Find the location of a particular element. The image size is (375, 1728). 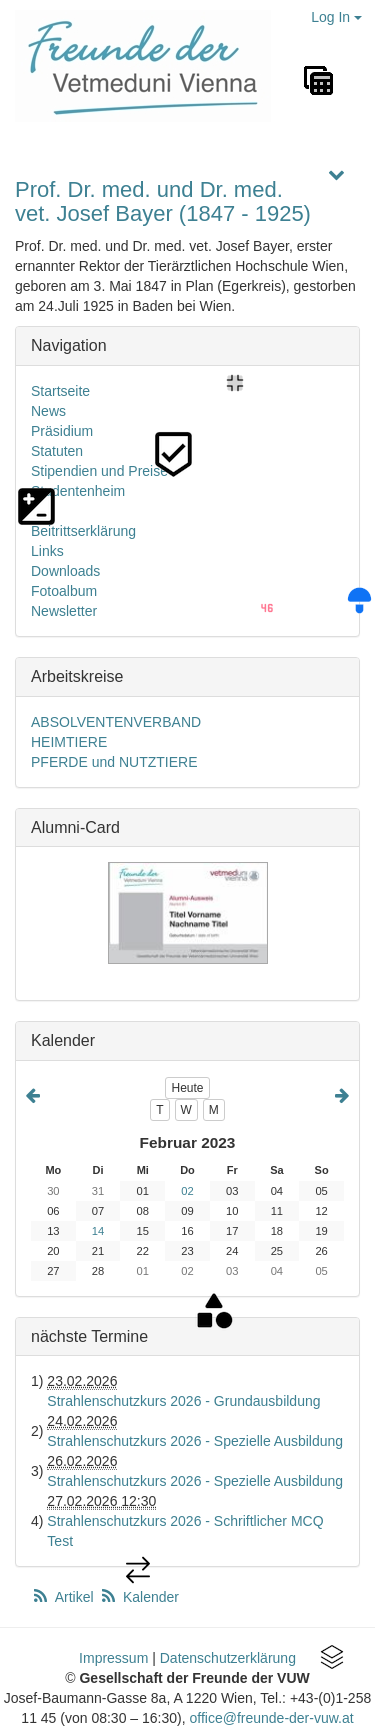

view layers or stacked items is located at coordinates (332, 1657).